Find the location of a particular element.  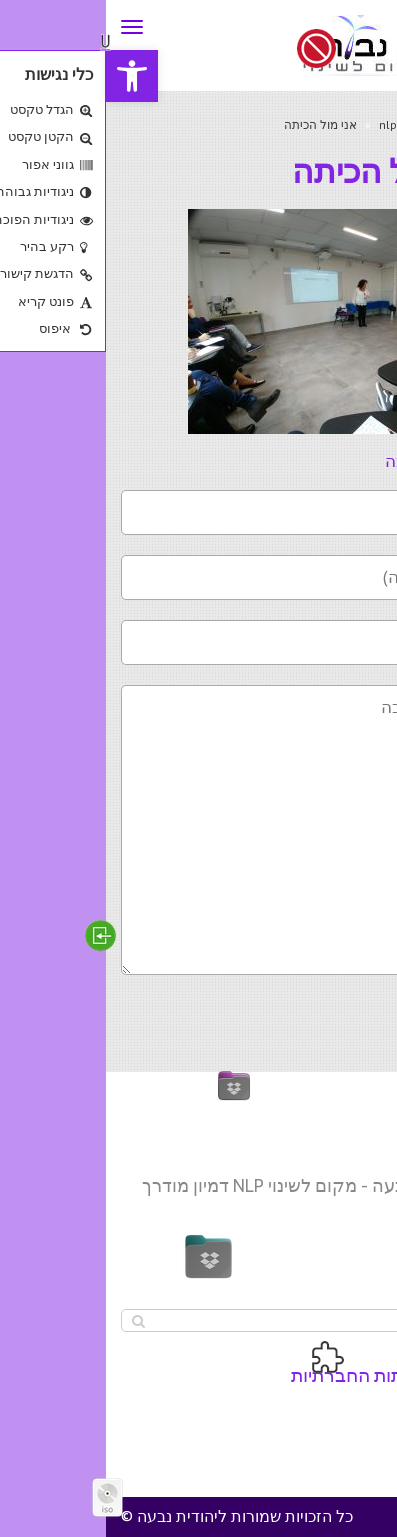

open your Dropbox synced folder is located at coordinates (208, 1256).